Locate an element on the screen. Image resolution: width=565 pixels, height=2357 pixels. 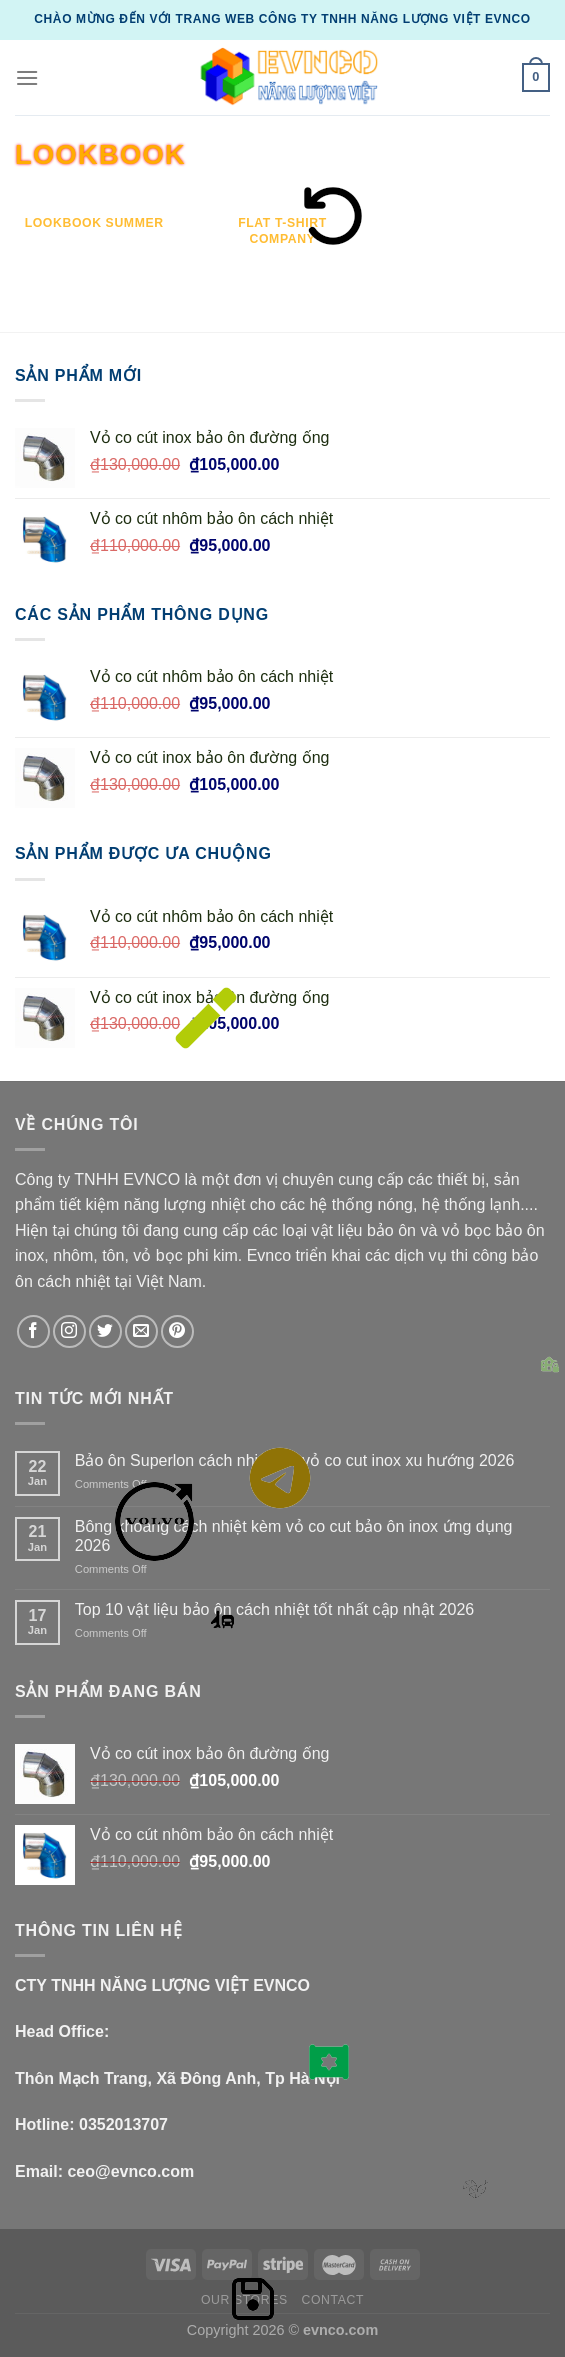
apply auto-enhance or magic edit to content is located at coordinates (206, 1018).